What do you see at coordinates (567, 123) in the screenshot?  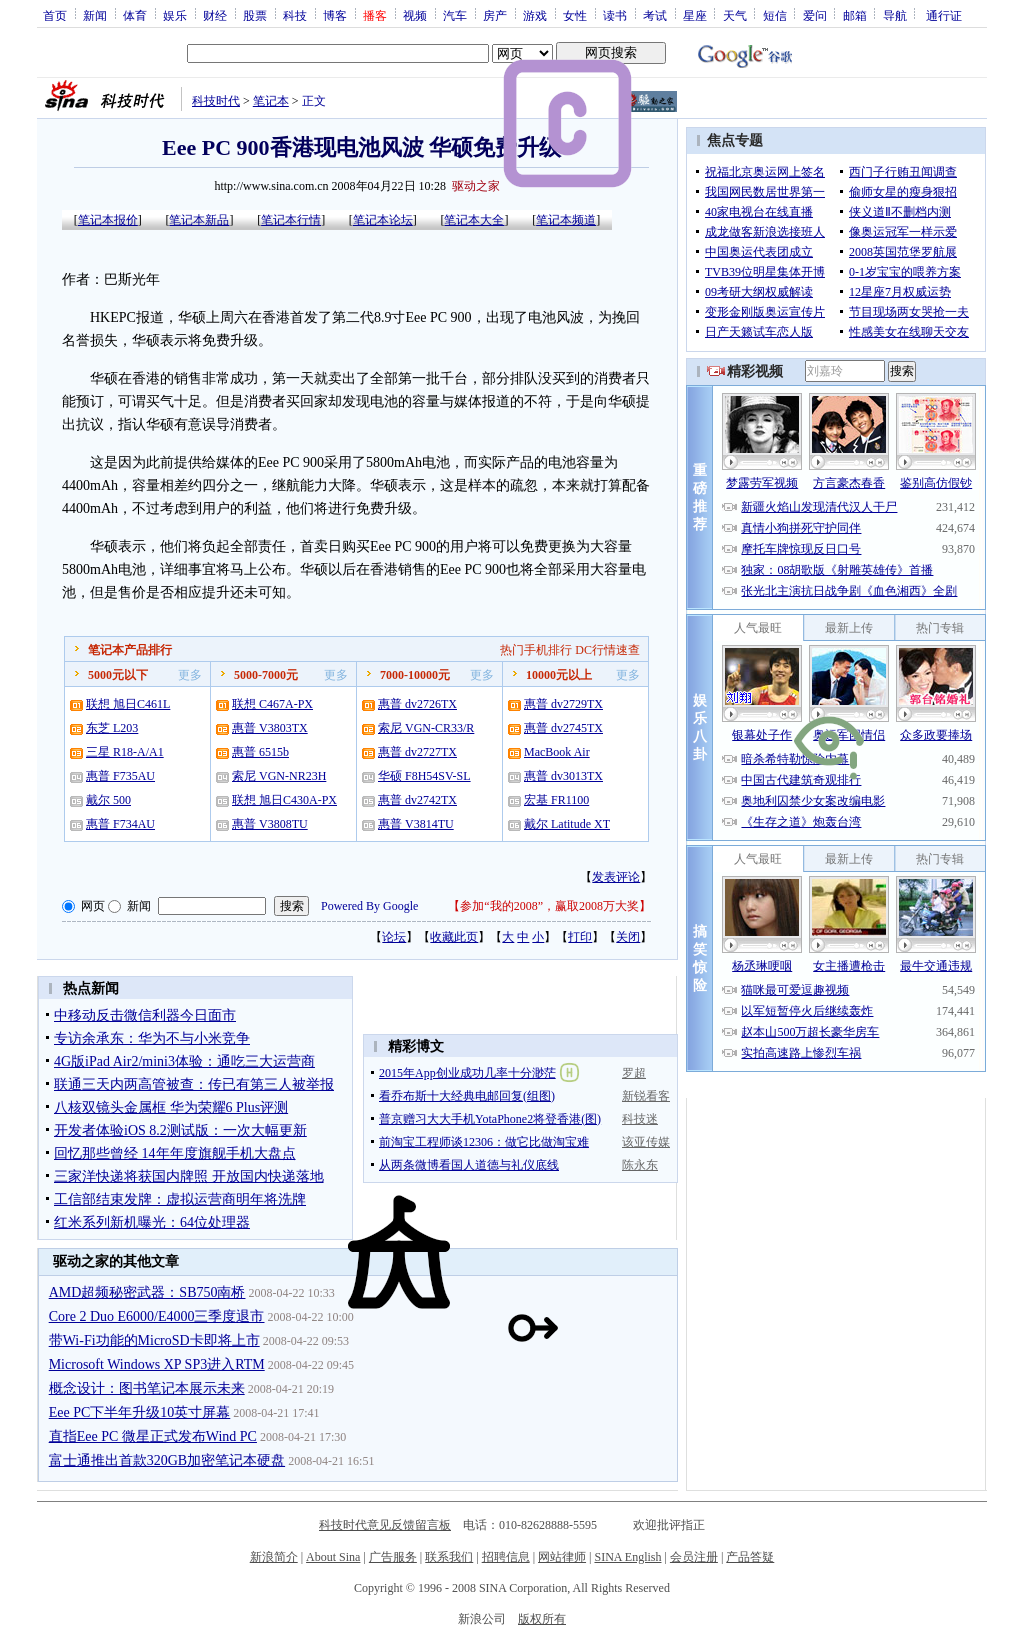 I see `indicates a "C" grade or rating` at bounding box center [567, 123].